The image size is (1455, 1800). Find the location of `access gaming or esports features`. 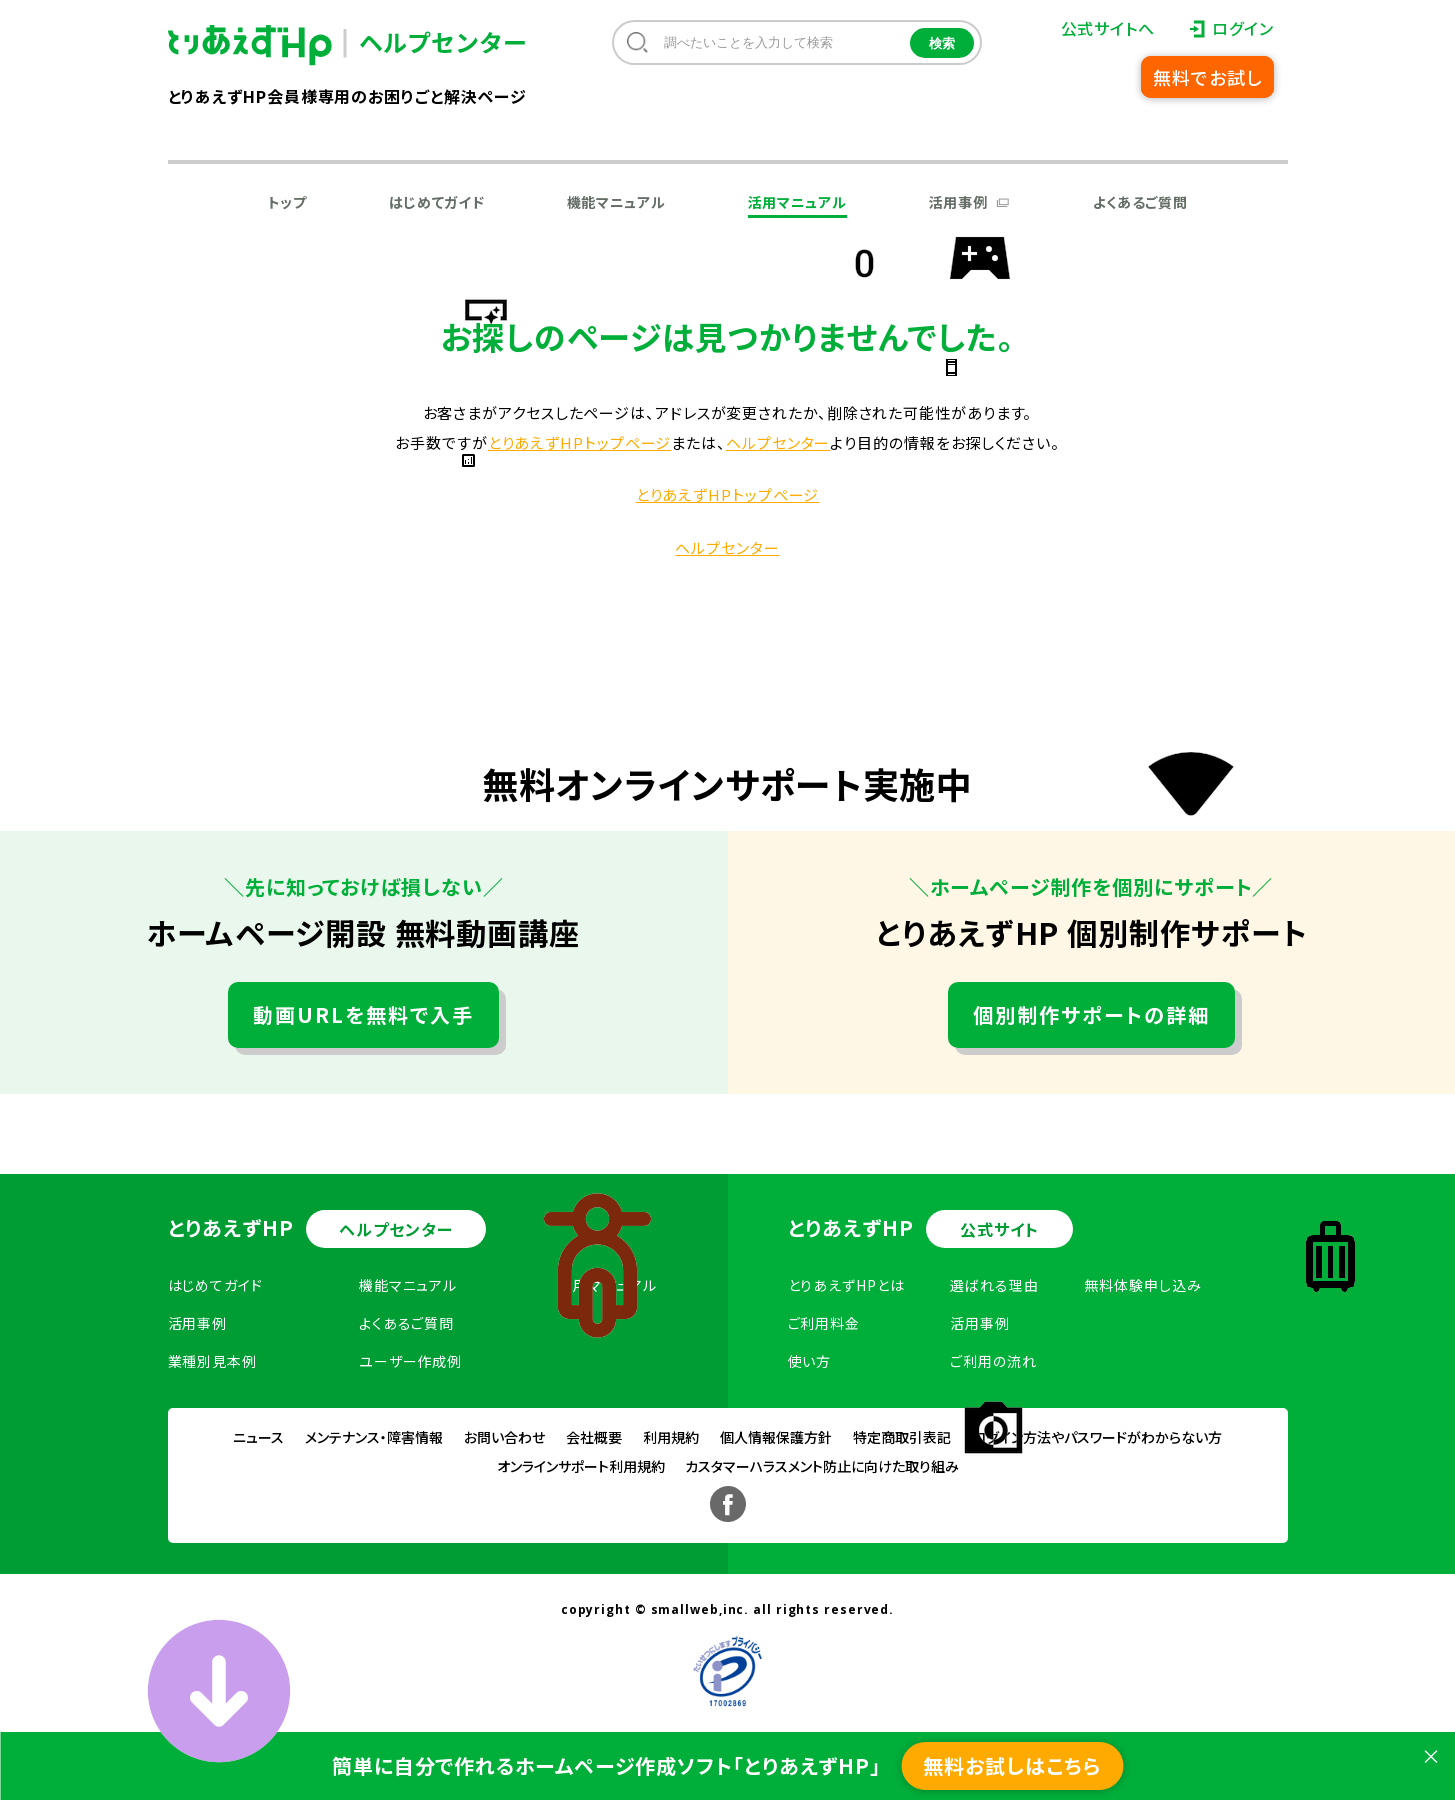

access gaming or esports features is located at coordinates (980, 258).